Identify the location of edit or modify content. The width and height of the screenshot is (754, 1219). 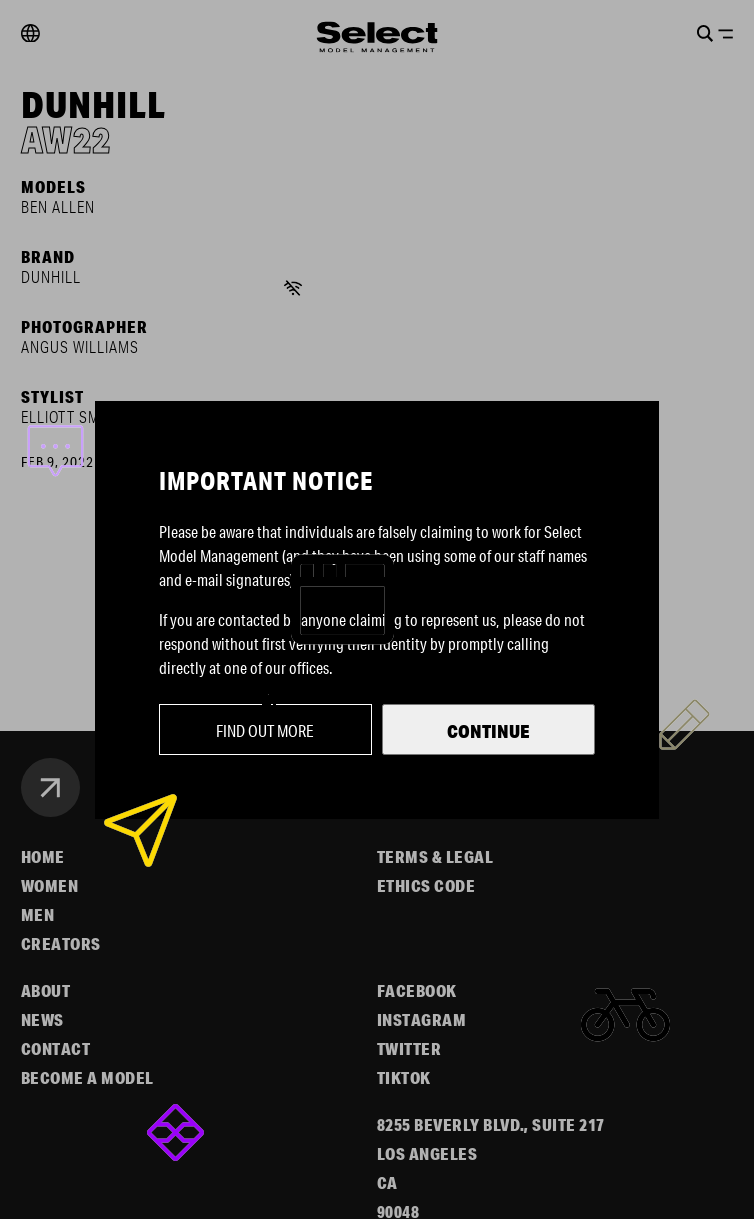
(683, 725).